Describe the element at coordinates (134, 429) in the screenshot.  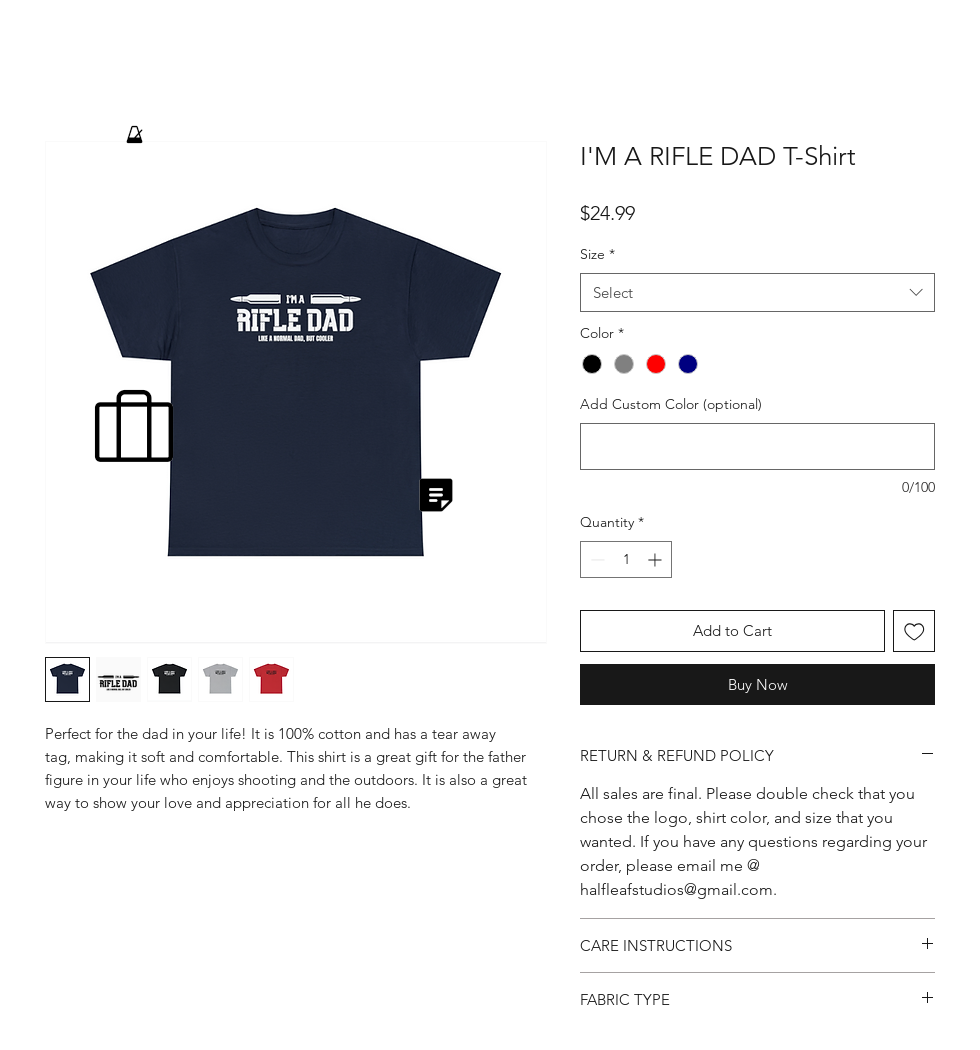
I see `access travel or trip details` at that location.